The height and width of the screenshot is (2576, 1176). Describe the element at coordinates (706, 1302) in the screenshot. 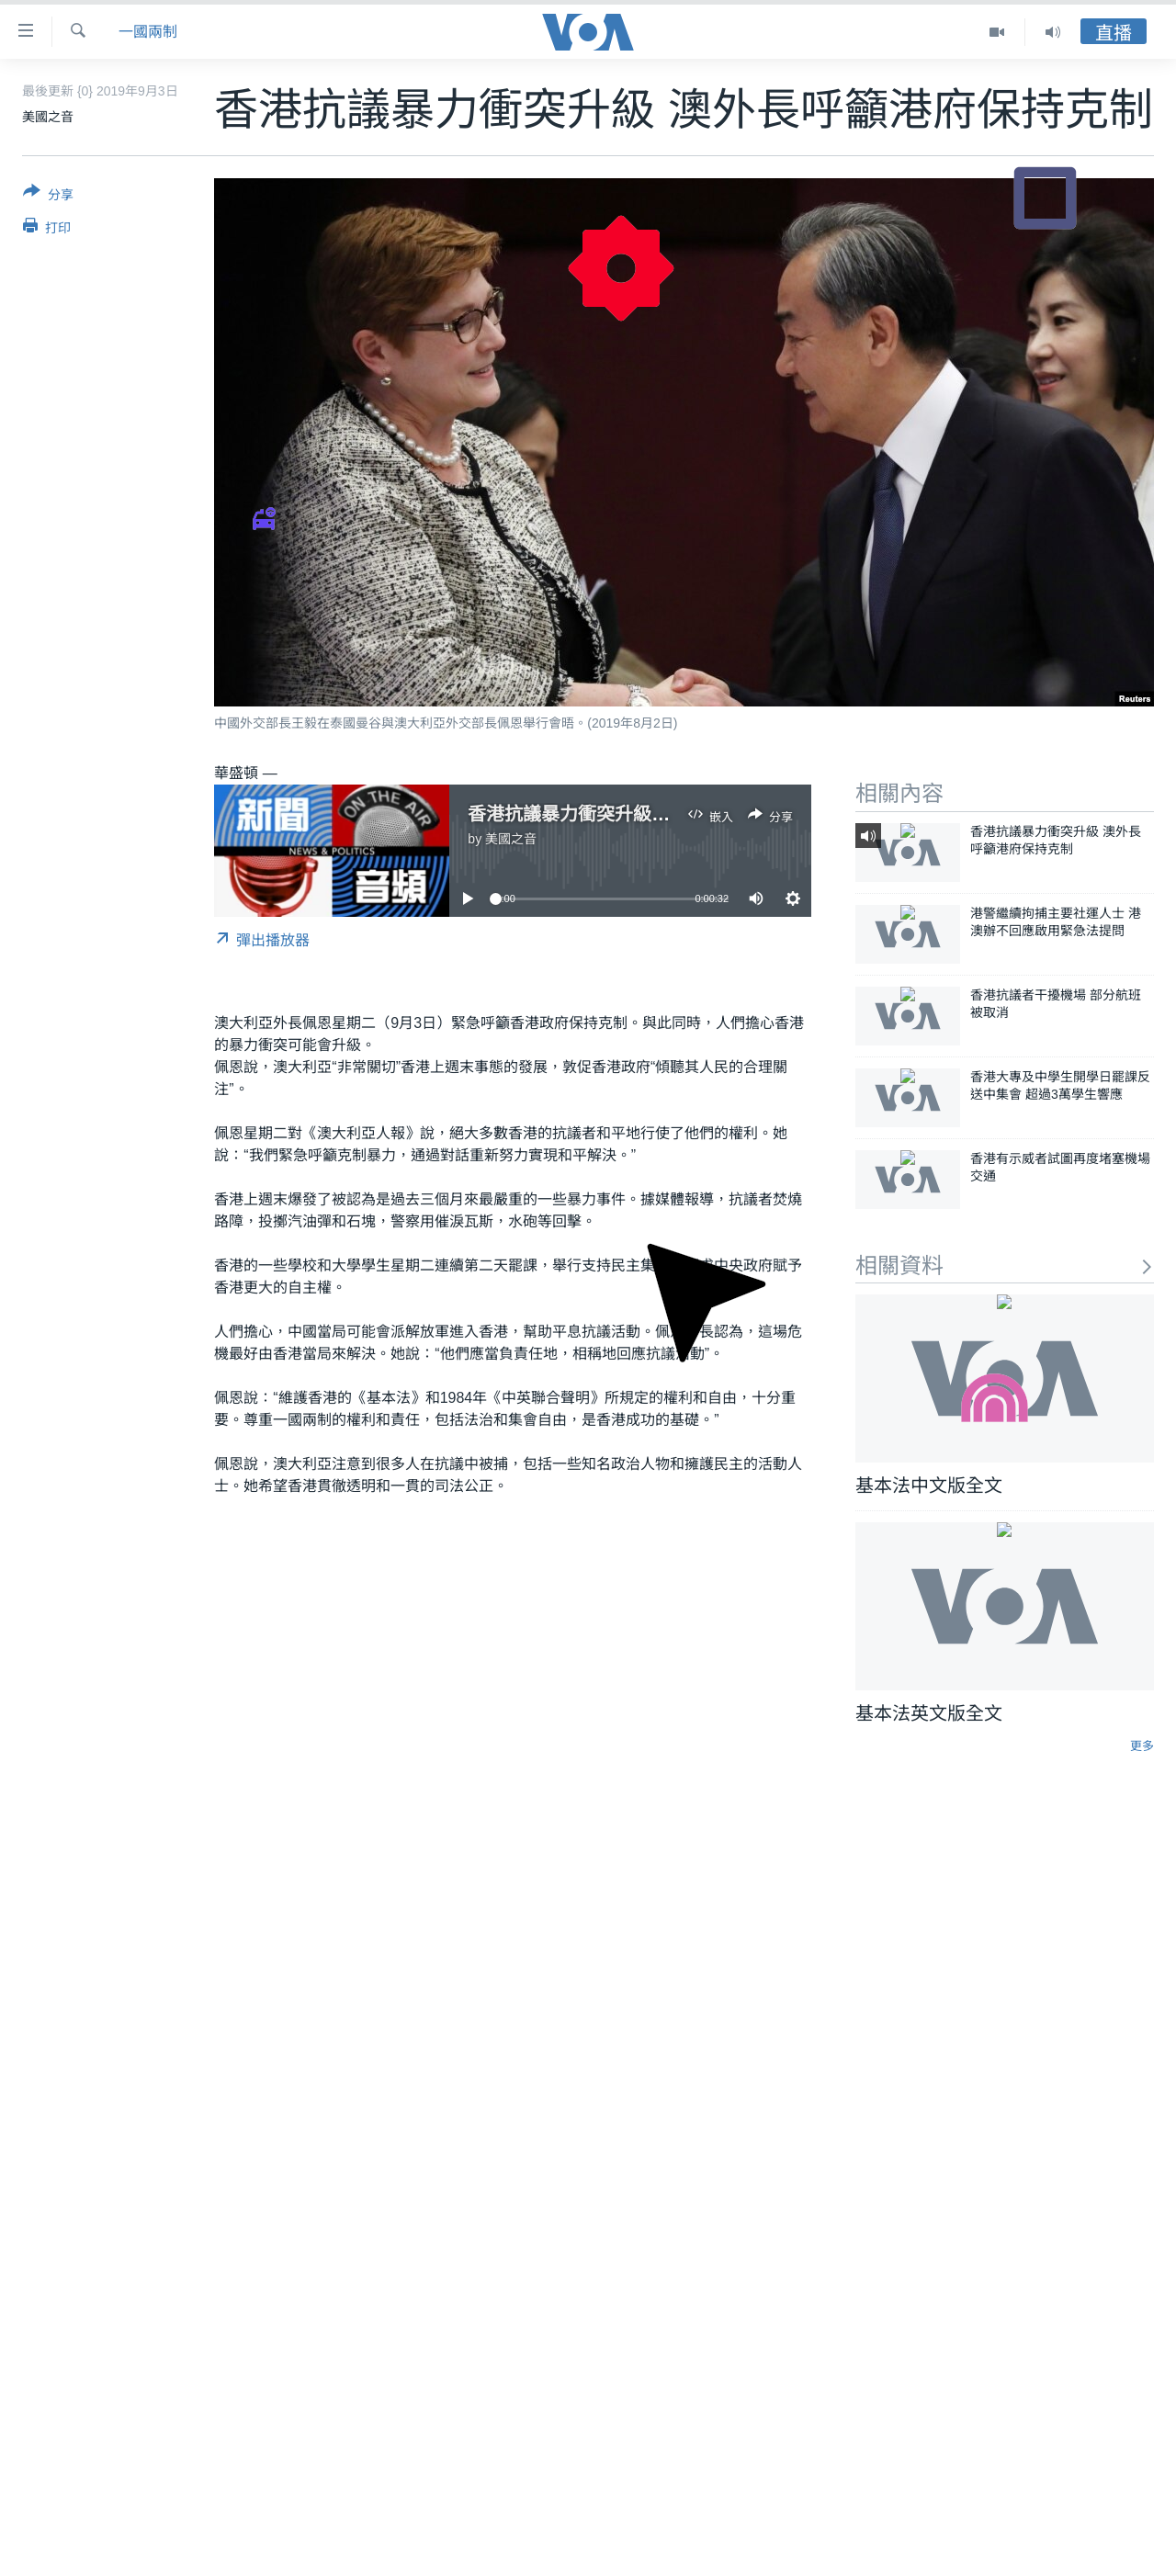

I see `start navigation to destination` at that location.